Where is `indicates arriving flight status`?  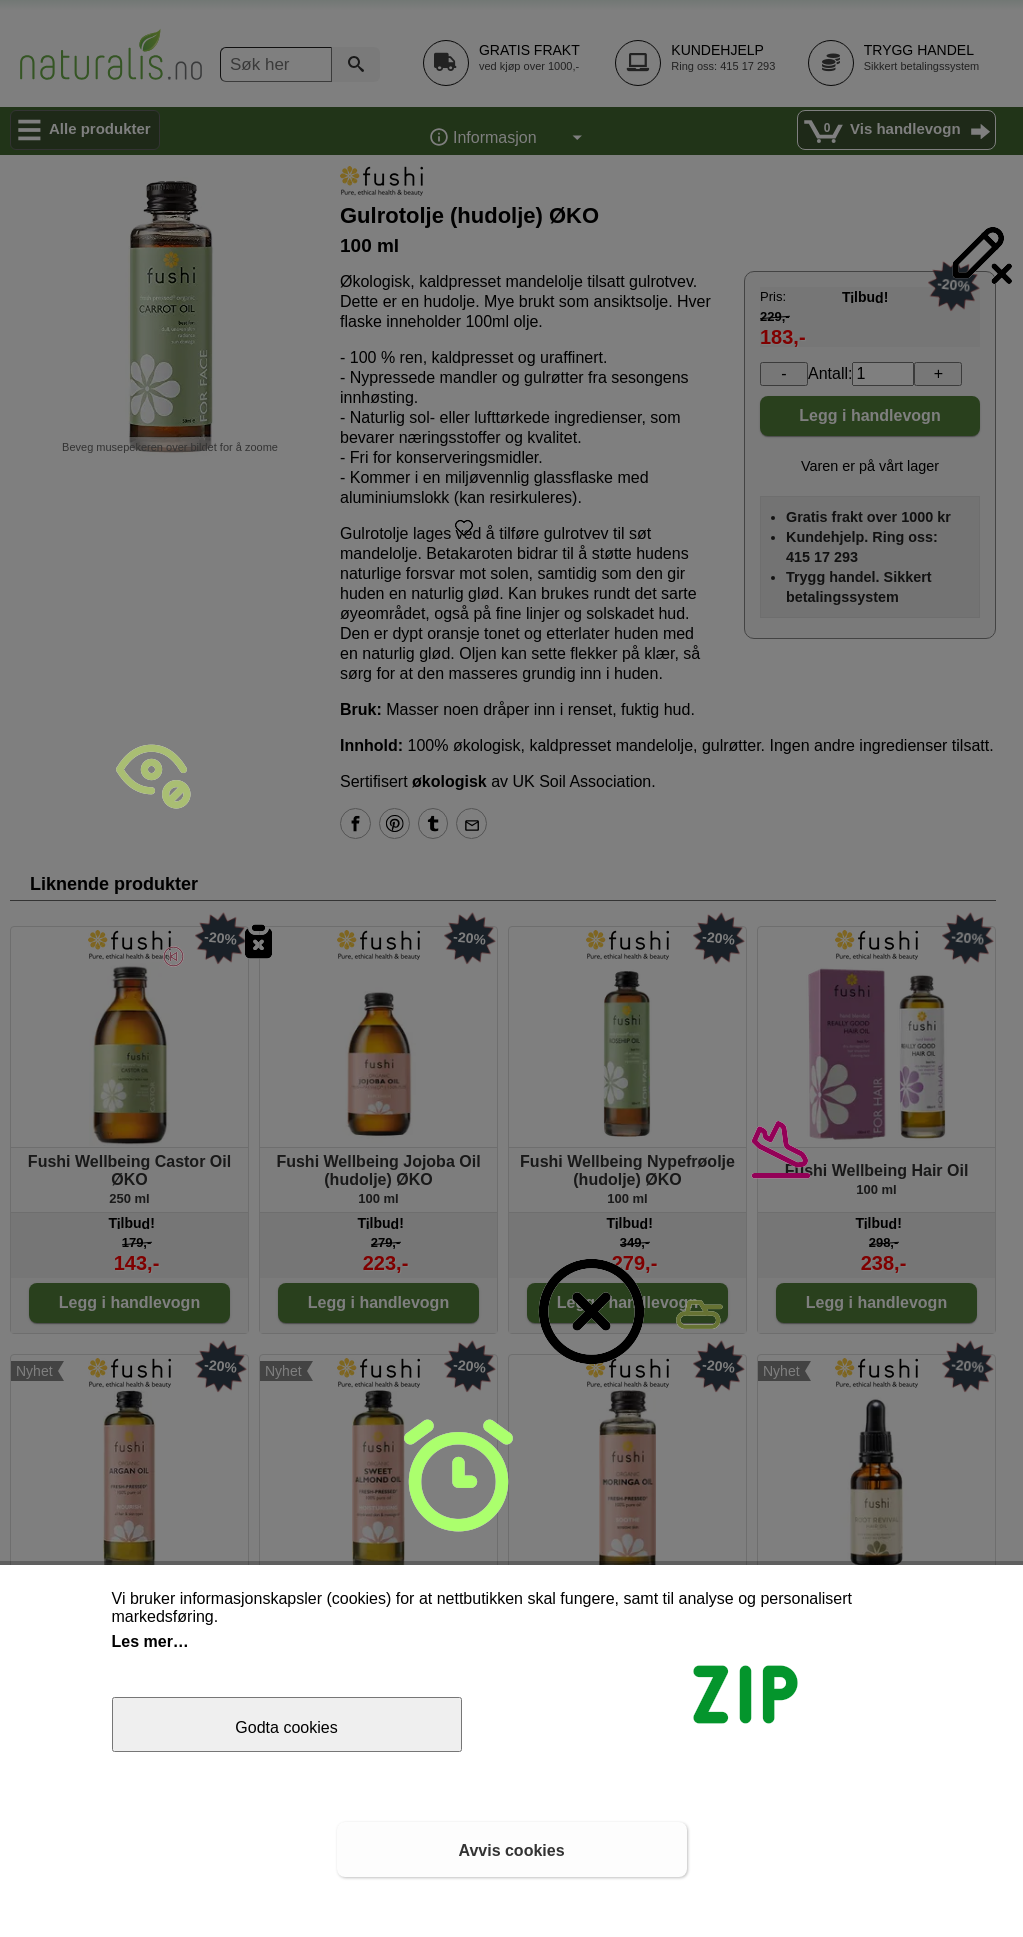
indicates arriving flight status is located at coordinates (781, 1149).